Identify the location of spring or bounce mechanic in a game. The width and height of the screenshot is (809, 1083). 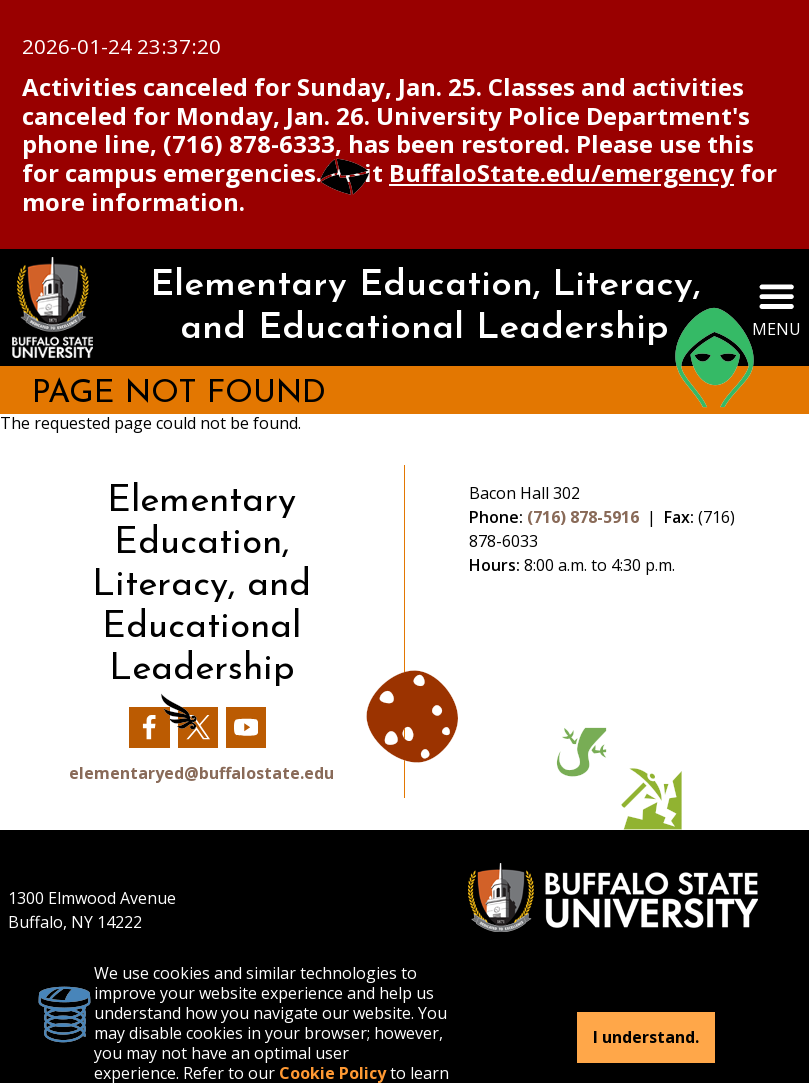
(64, 1014).